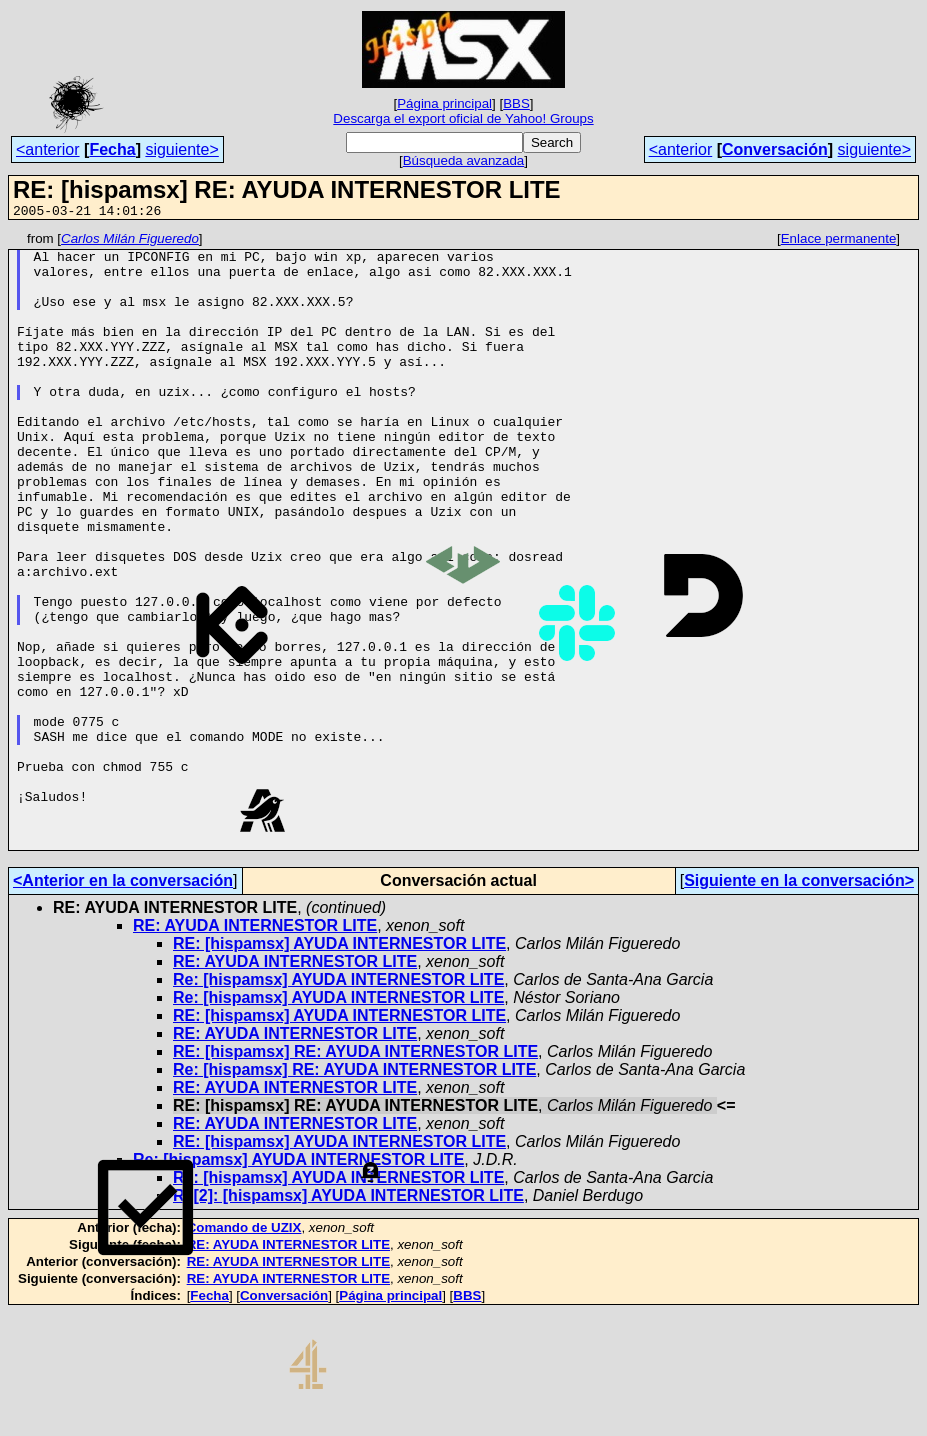 This screenshot has height=1436, width=927. Describe the element at coordinates (577, 623) in the screenshot. I see `open Slack messaging app` at that location.